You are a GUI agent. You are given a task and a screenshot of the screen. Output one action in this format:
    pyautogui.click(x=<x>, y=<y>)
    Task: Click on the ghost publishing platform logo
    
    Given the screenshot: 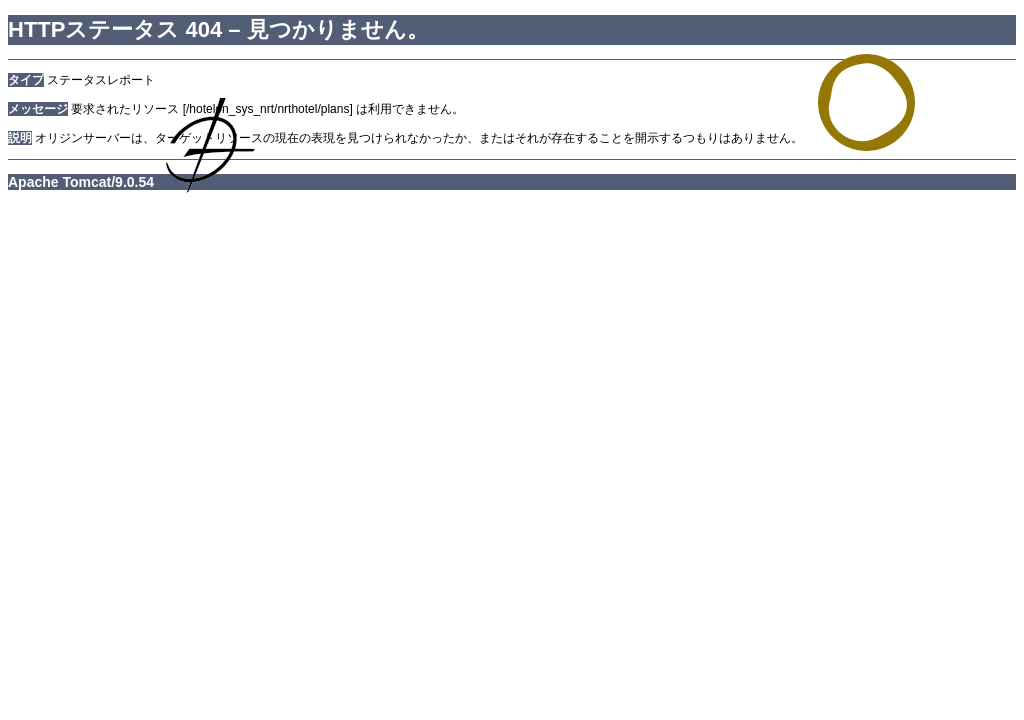 What is the action you would take?
    pyautogui.click(x=866, y=102)
    